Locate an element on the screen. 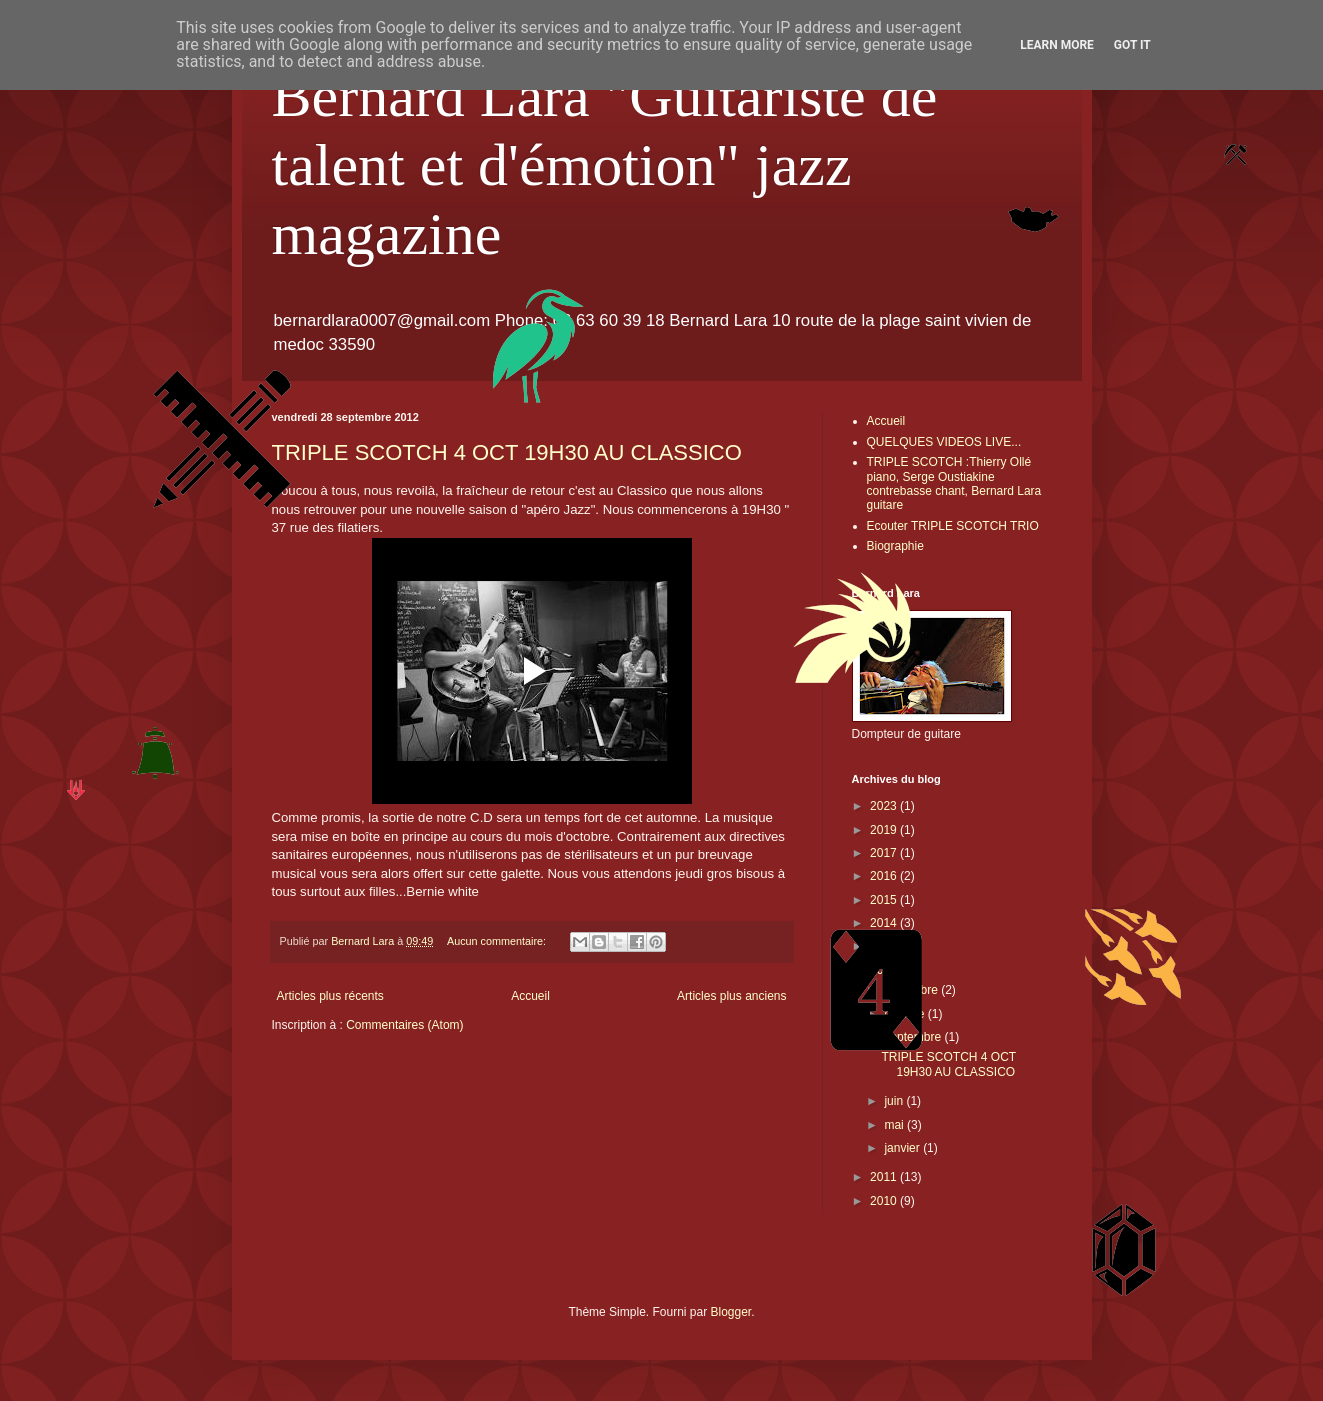 The height and width of the screenshot is (1401, 1323). select mongolia as your country or region is located at coordinates (1033, 219).